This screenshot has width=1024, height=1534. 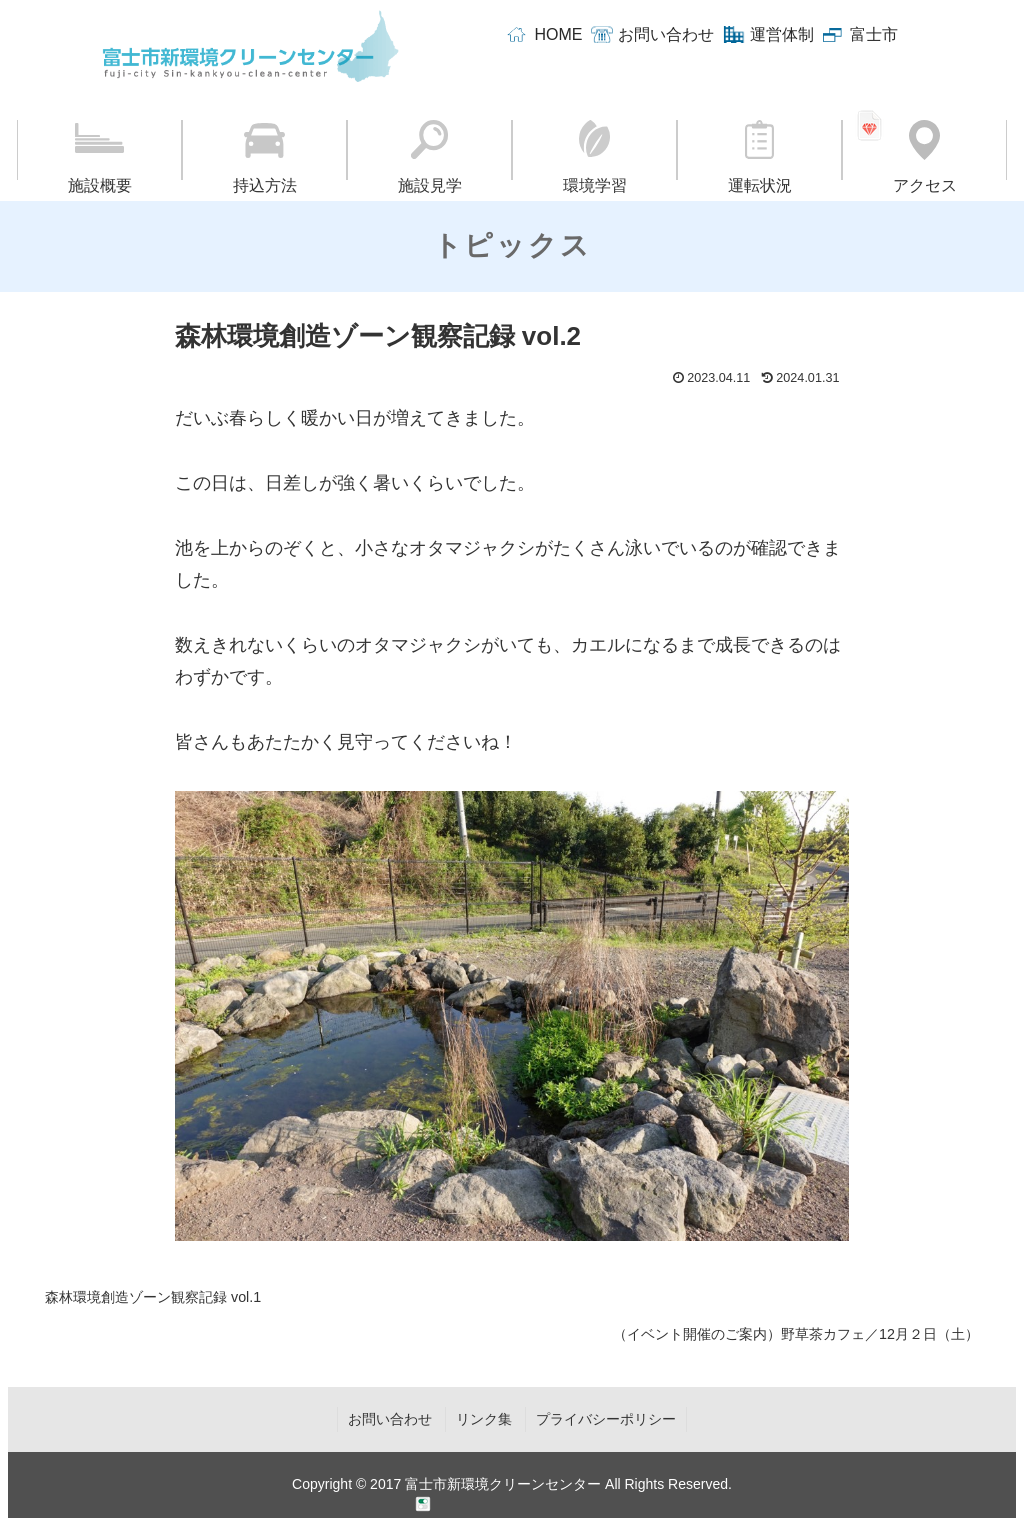 I want to click on open unity tweak tool settings, so click(x=423, y=1504).